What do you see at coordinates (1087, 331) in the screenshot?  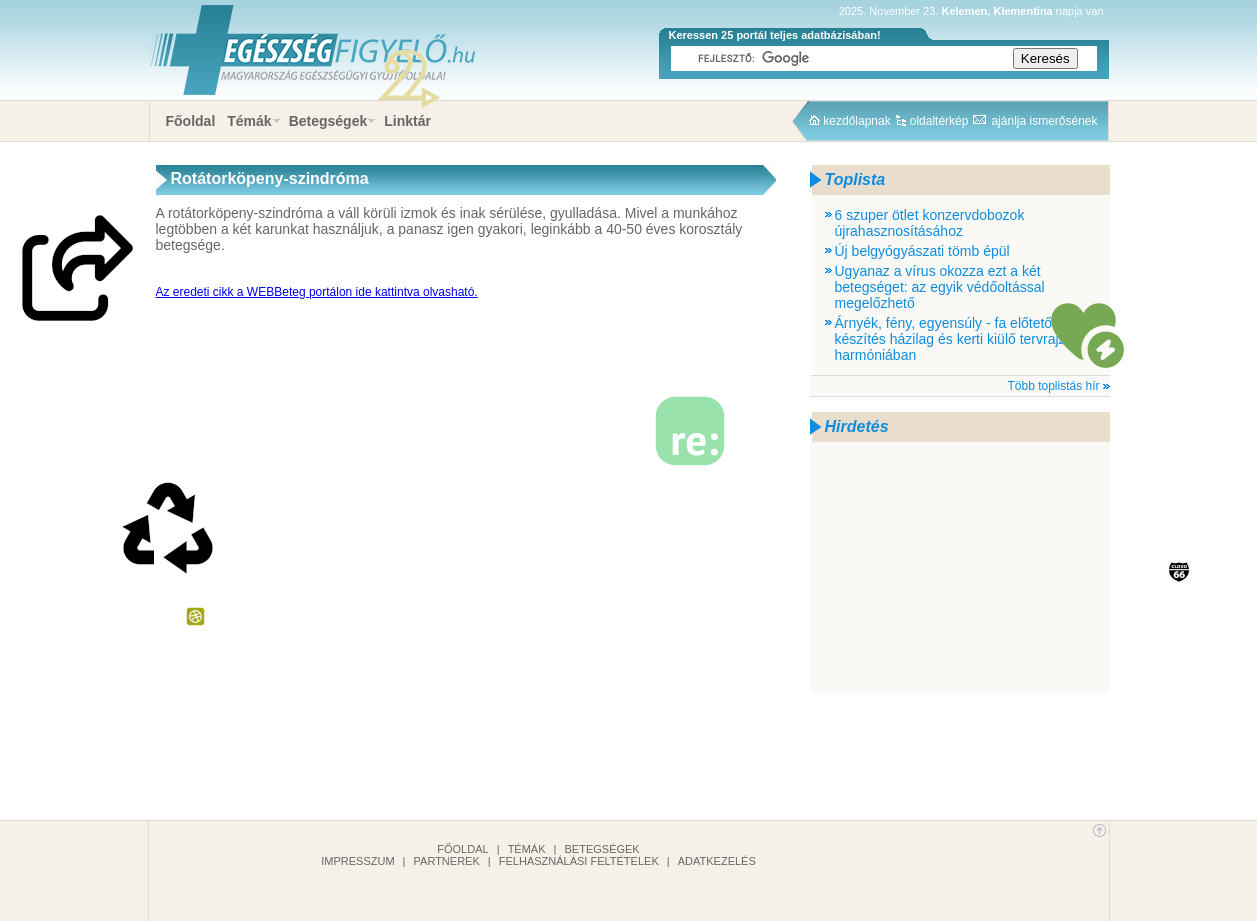 I see `quick access to favorite charging stations` at bounding box center [1087, 331].